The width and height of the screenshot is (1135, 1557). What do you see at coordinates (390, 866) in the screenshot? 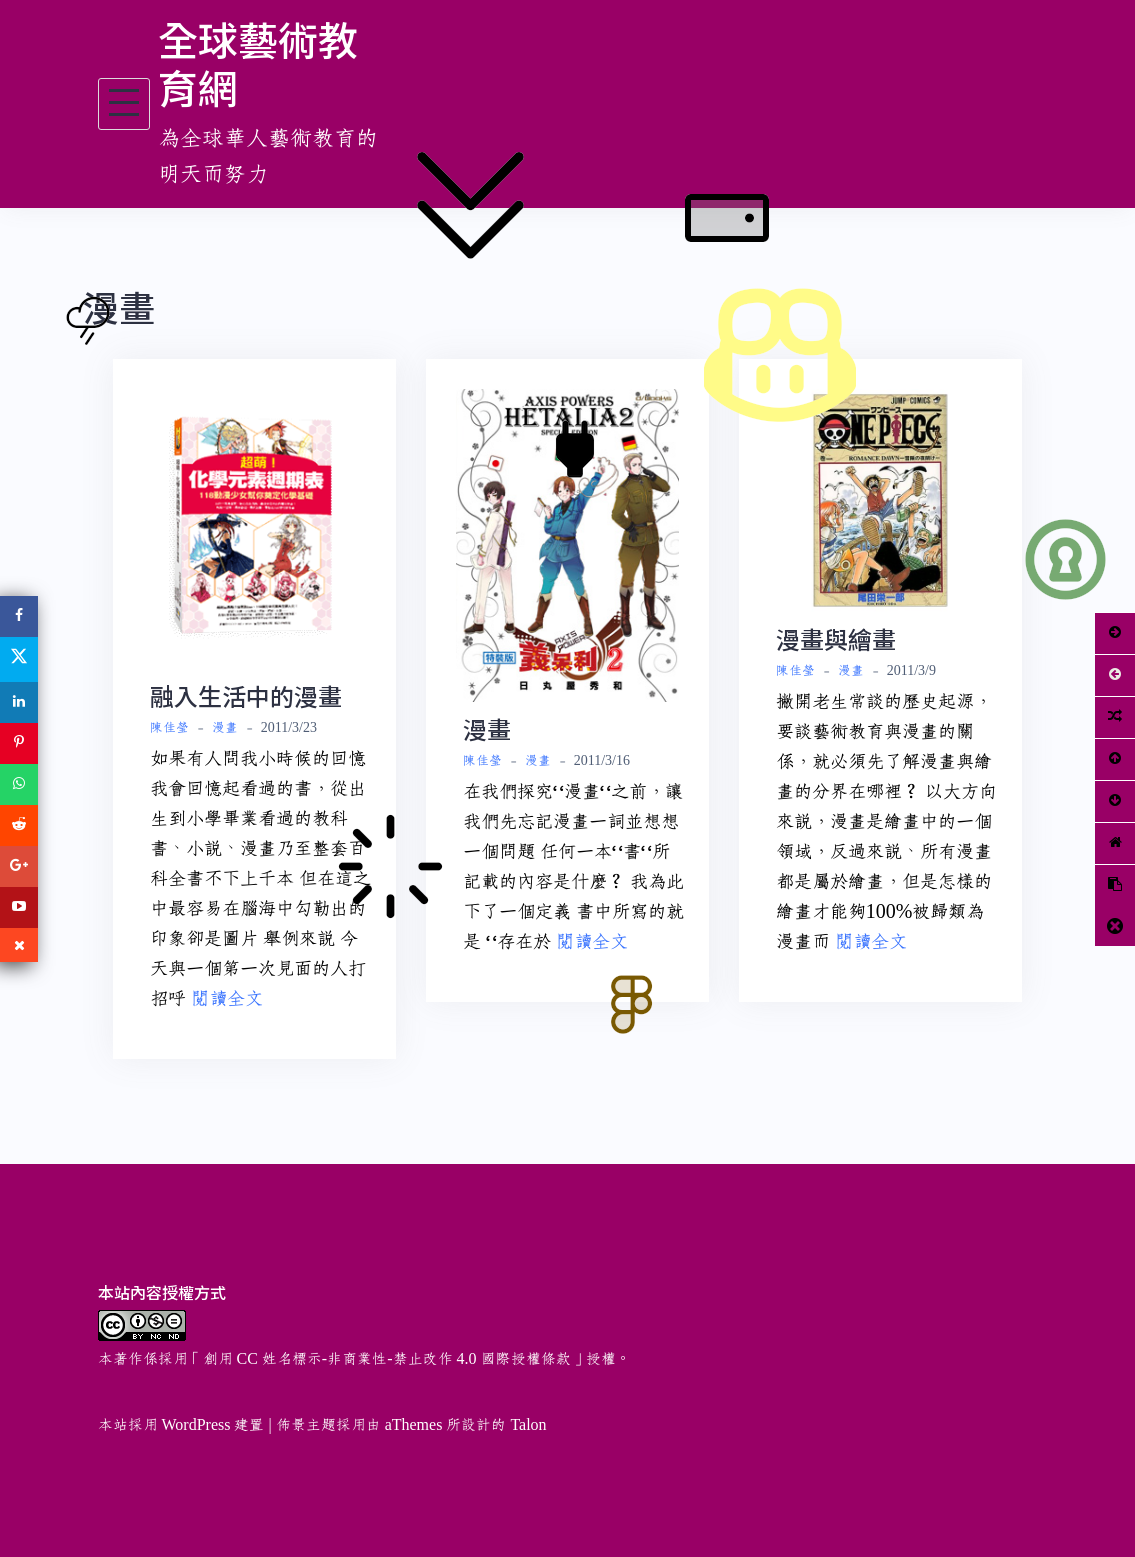
I see `loading content in progress` at bounding box center [390, 866].